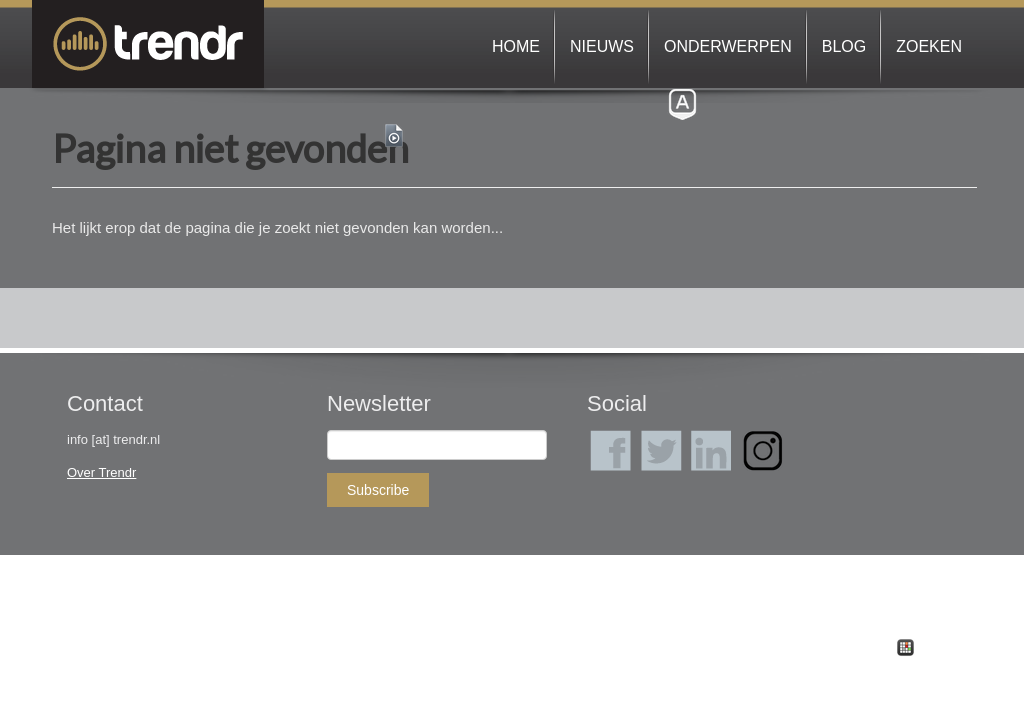 This screenshot has width=1024, height=720. What do you see at coordinates (394, 136) in the screenshot?
I see `a kdenlive title clip file` at bounding box center [394, 136].